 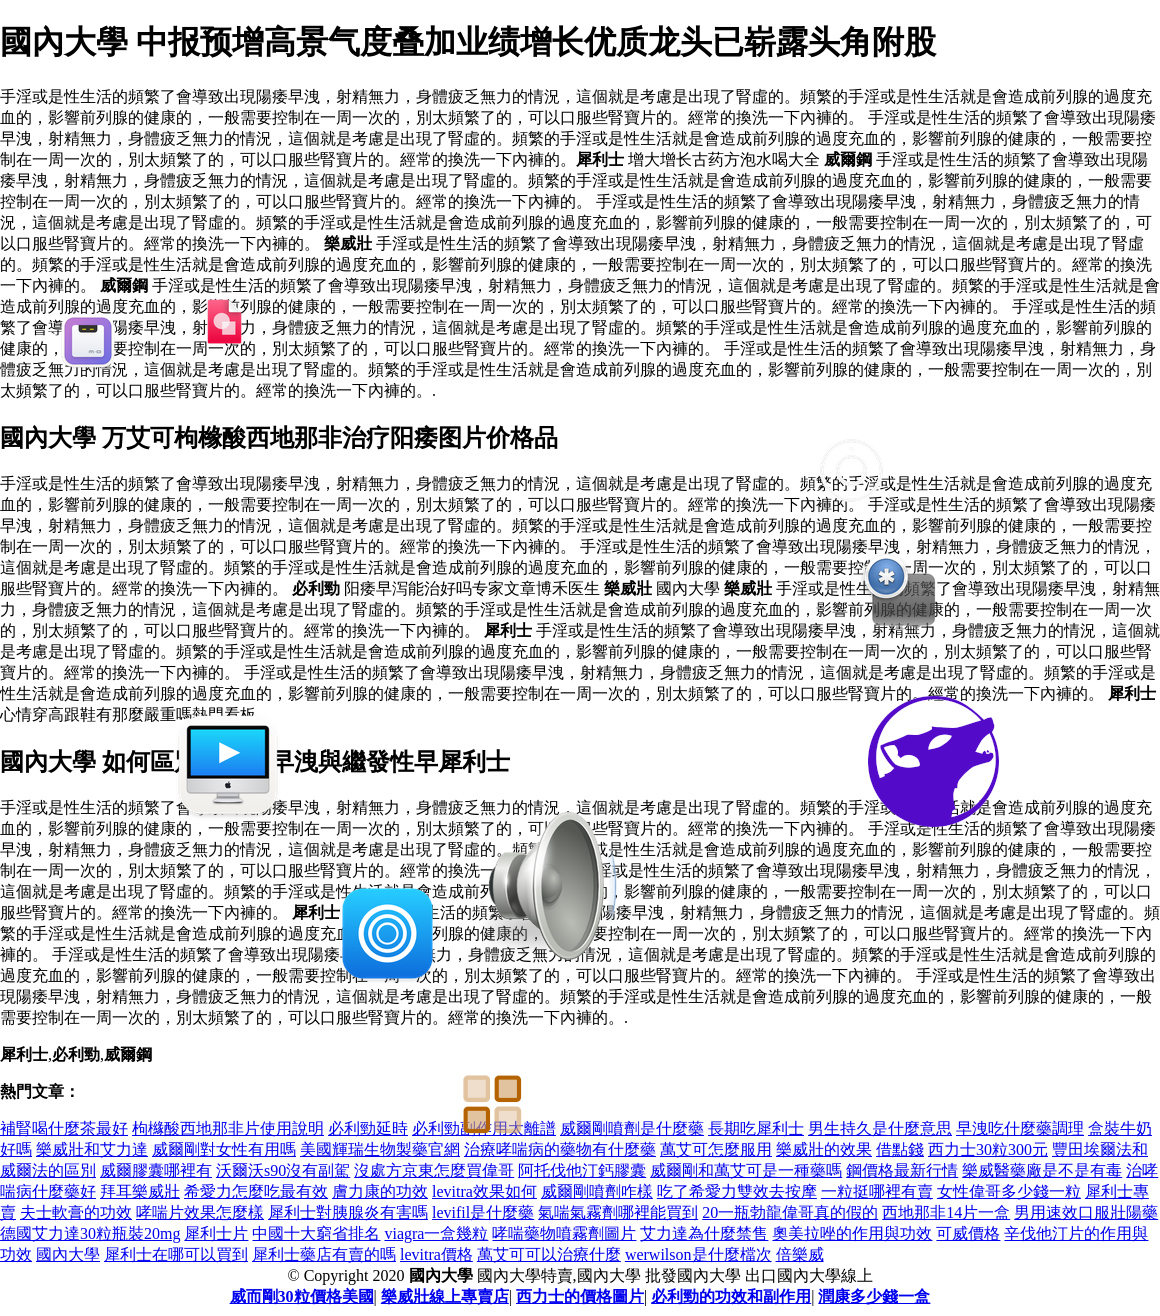 I want to click on open zen browser (twilight variant), so click(x=387, y=933).